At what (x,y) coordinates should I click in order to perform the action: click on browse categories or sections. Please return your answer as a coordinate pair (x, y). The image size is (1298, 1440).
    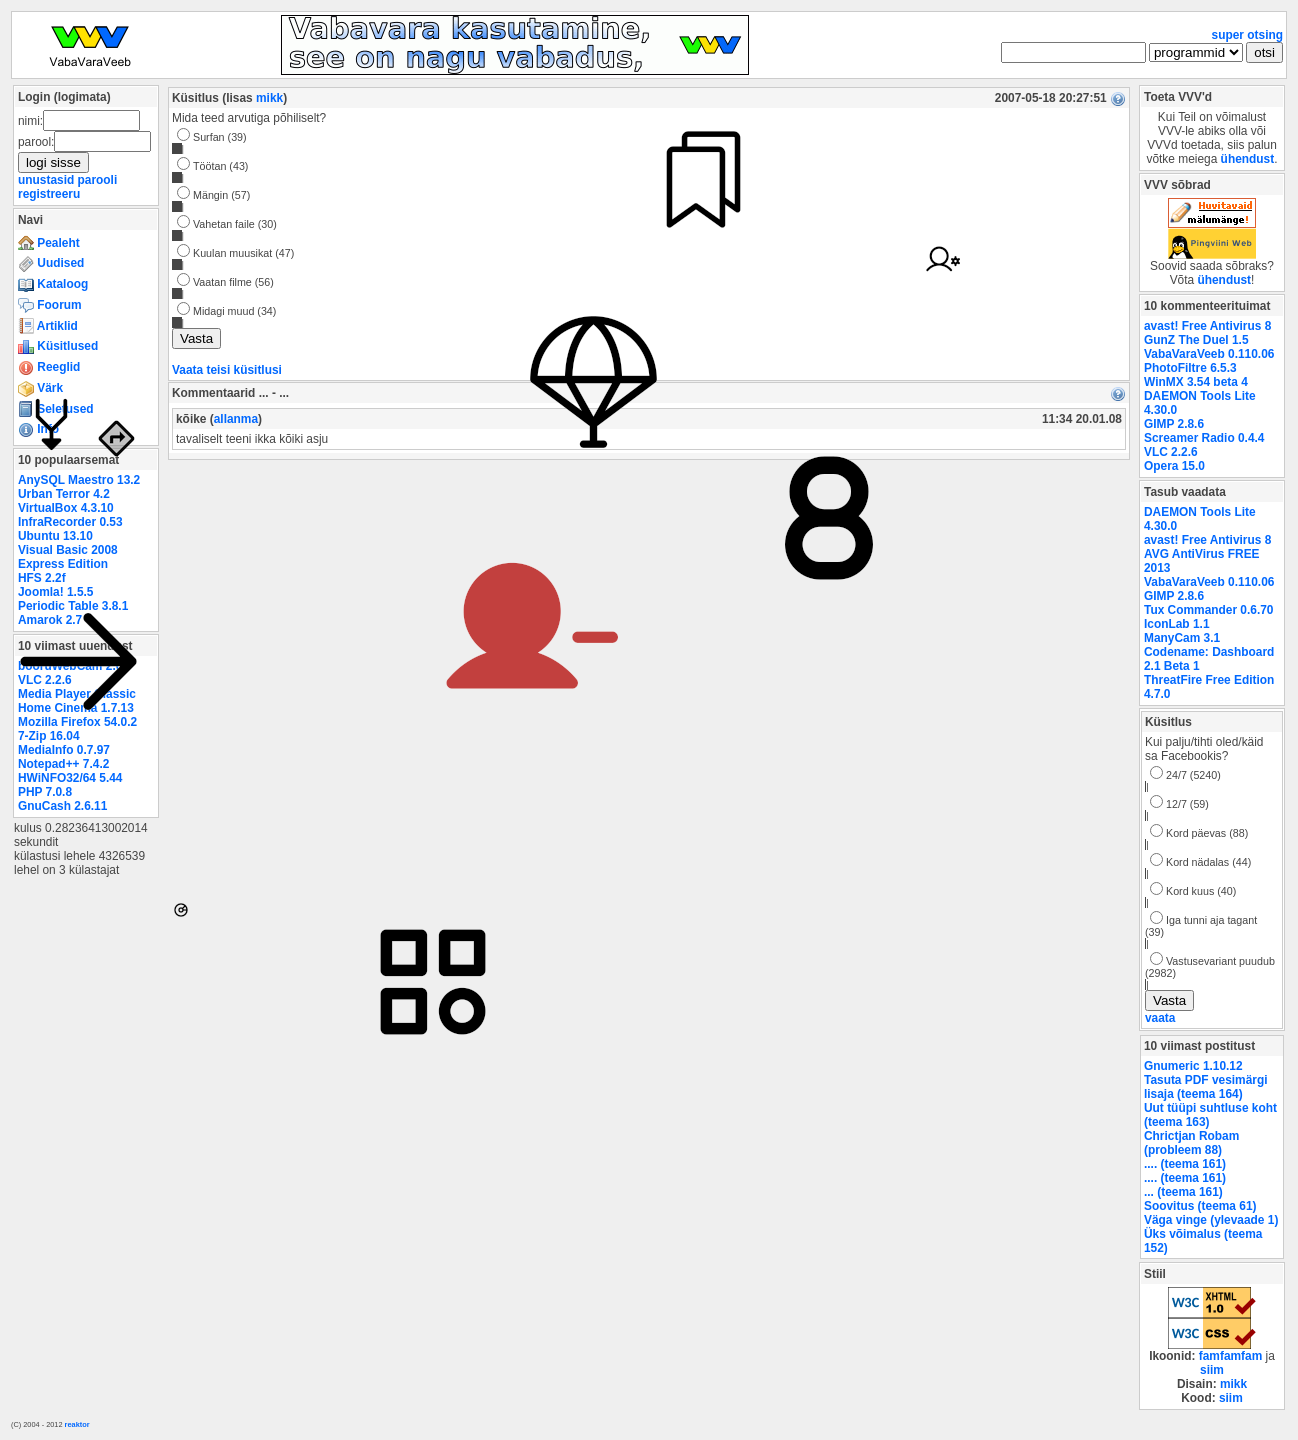
    Looking at the image, I should click on (433, 982).